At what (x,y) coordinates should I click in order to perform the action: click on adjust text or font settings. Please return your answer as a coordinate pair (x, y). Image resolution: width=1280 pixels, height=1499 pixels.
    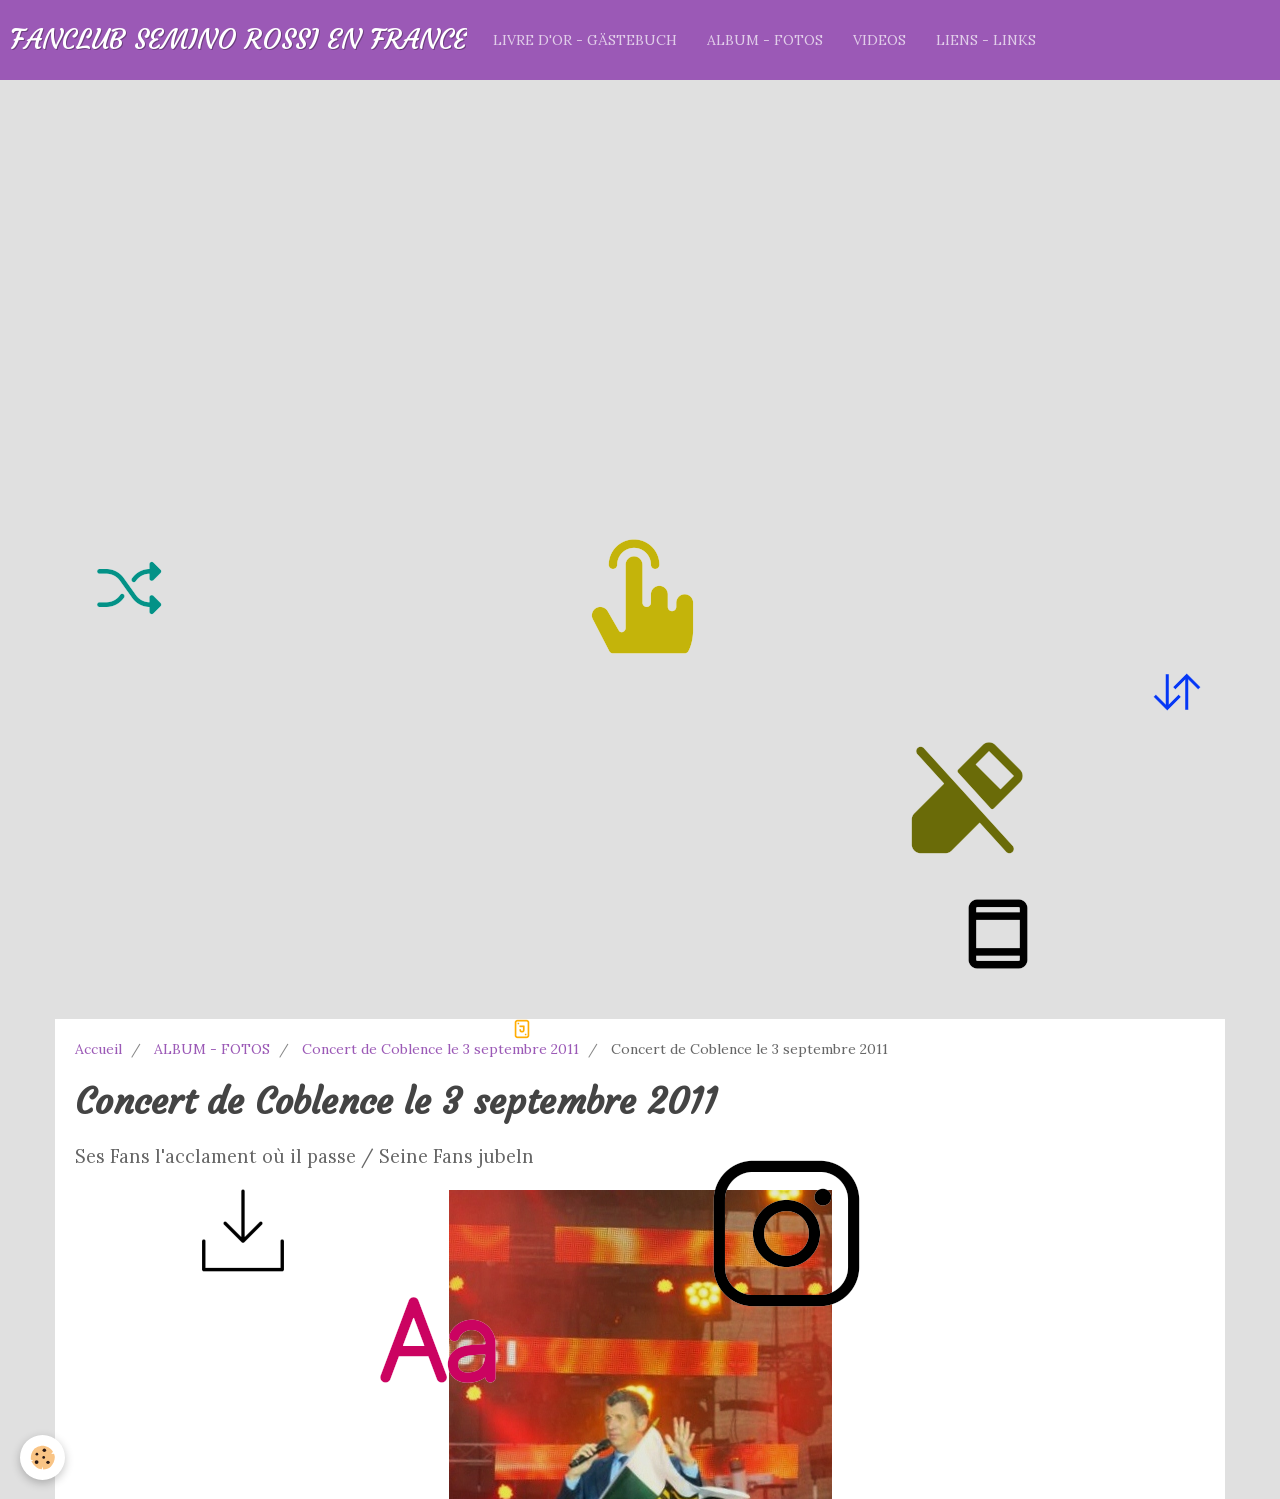
    Looking at the image, I should click on (438, 1340).